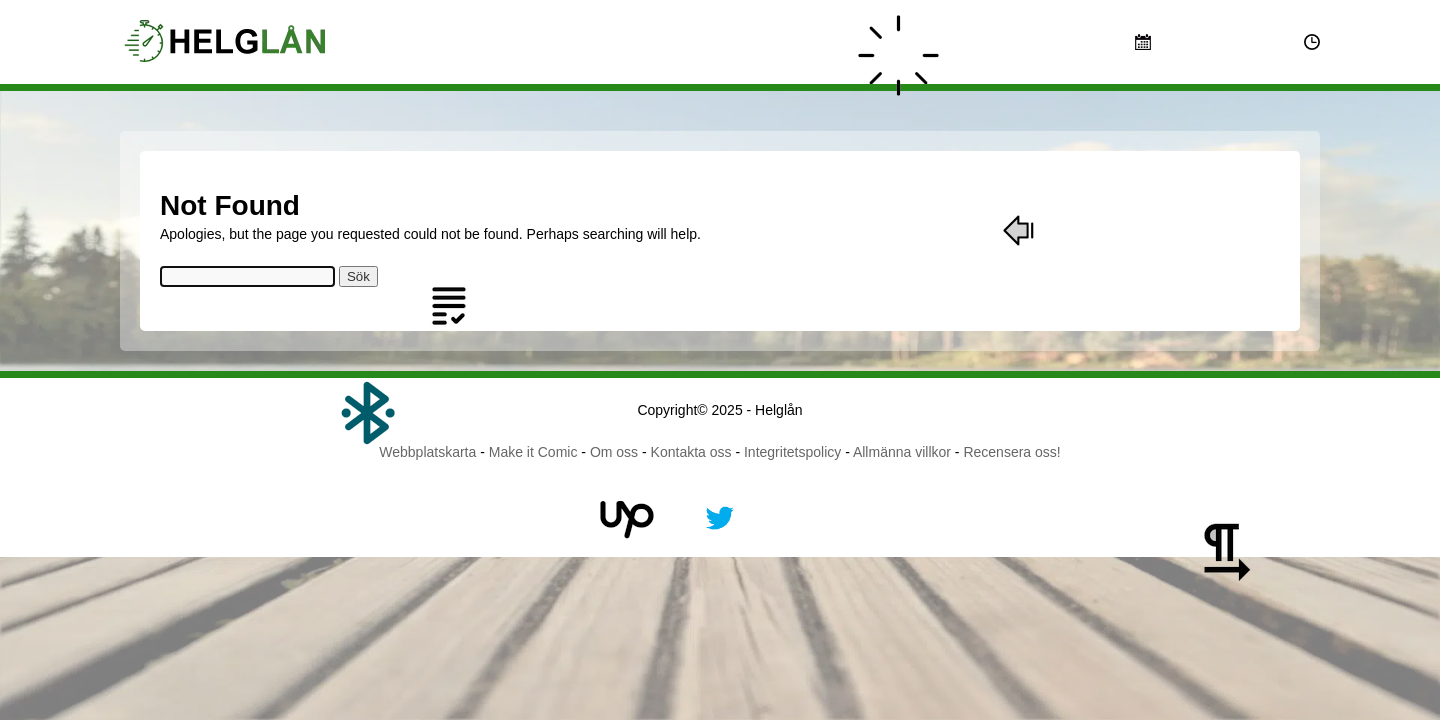 The width and height of the screenshot is (1440, 720). Describe the element at coordinates (898, 55) in the screenshot. I see `indicates loading or processing in progress` at that location.